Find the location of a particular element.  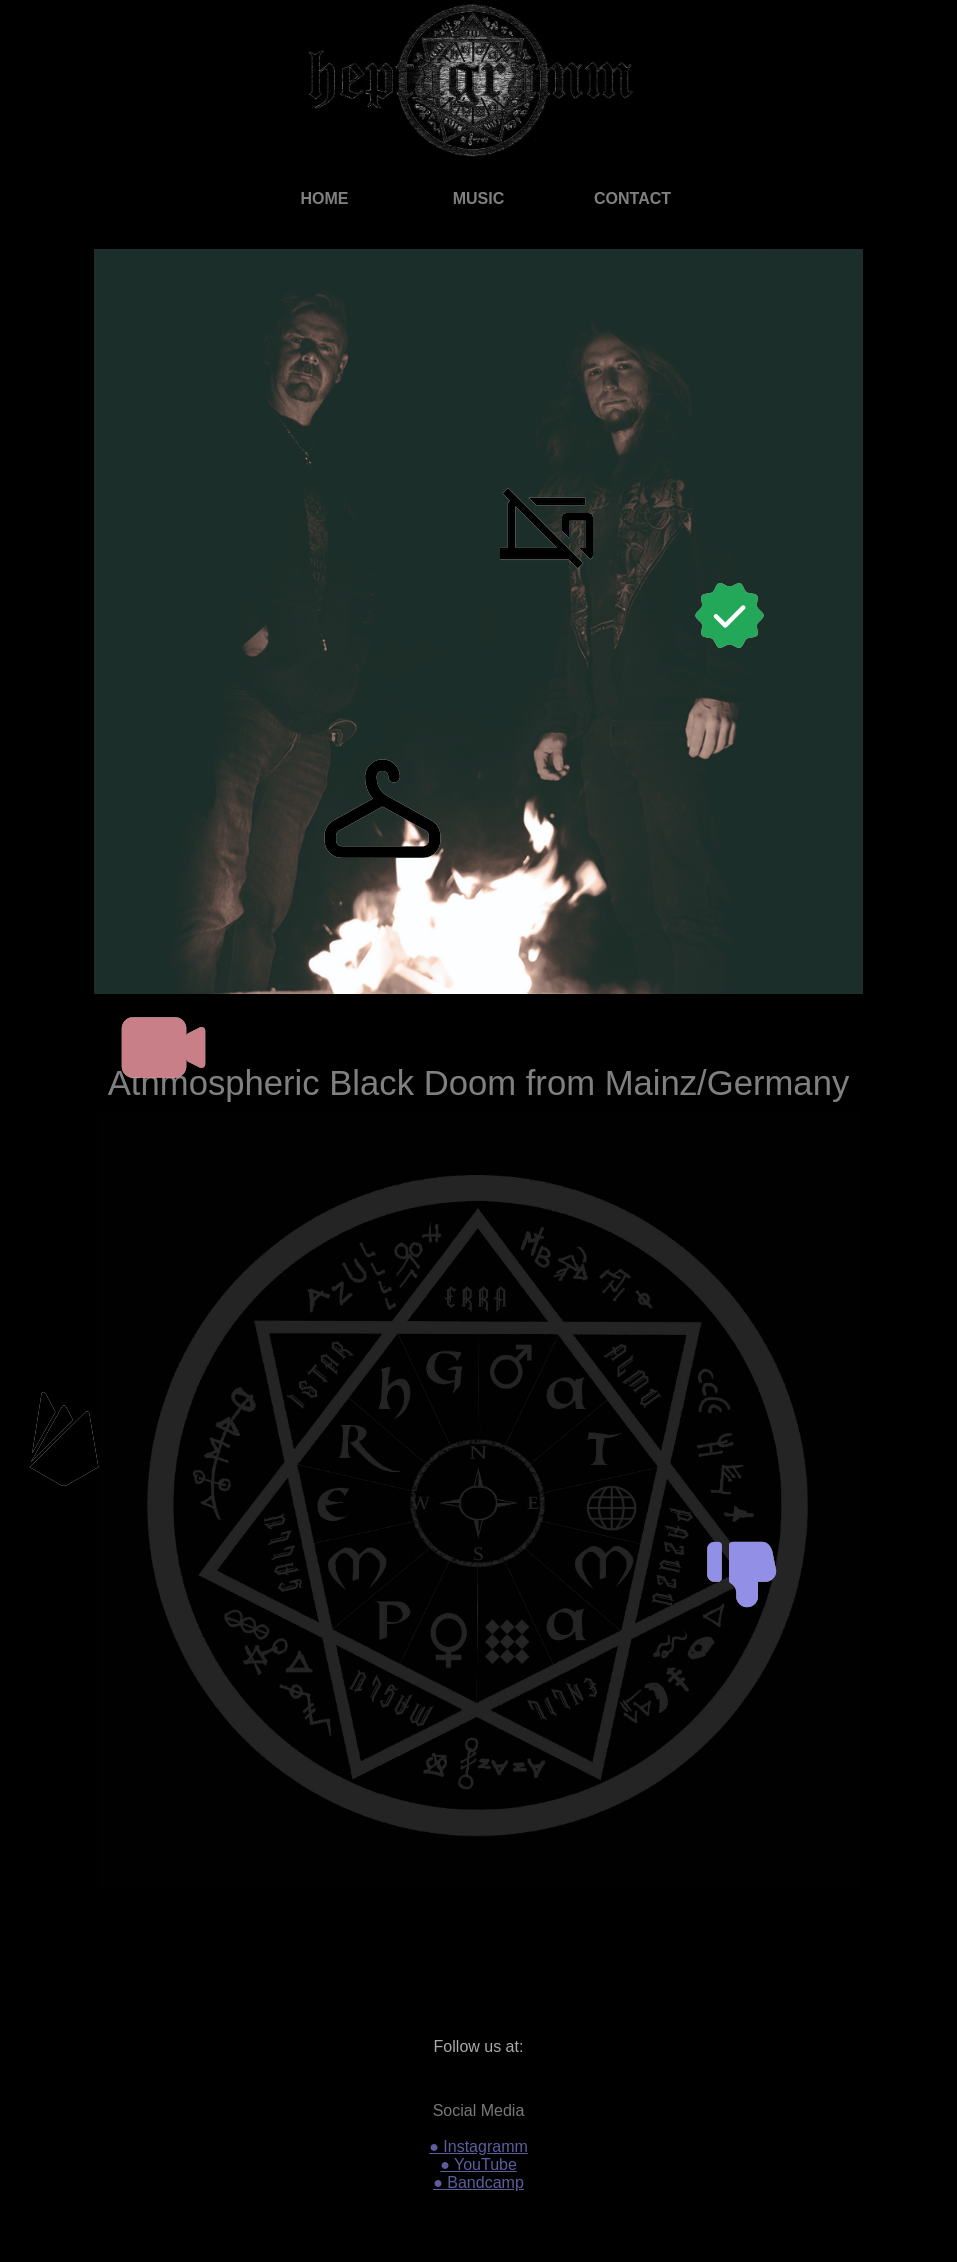

start a video call is located at coordinates (163, 1047).